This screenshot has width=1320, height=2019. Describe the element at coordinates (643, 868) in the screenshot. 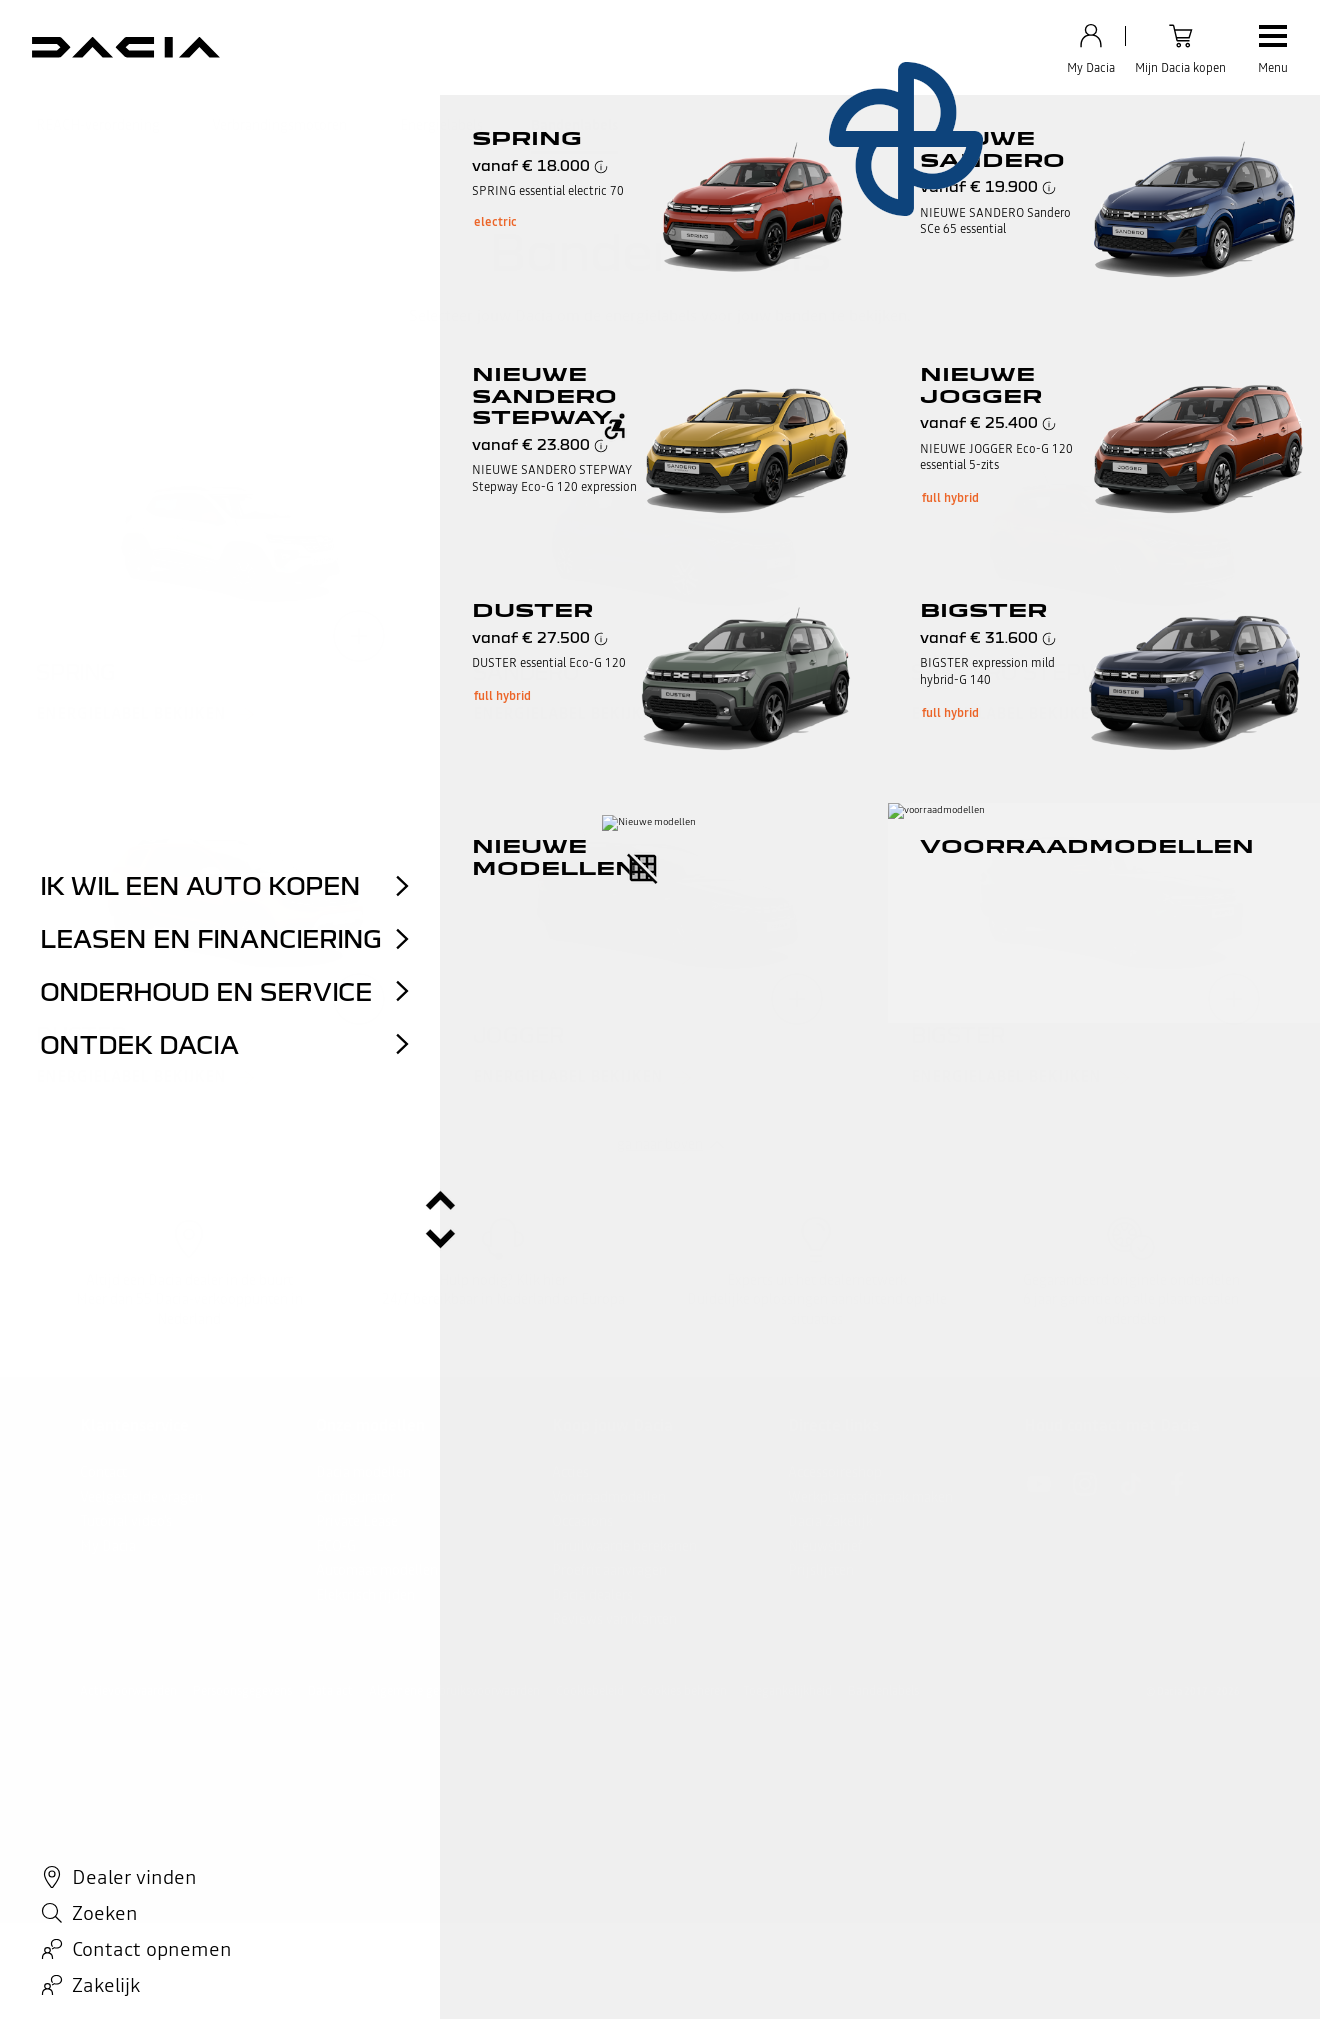

I see `disable grid view` at that location.